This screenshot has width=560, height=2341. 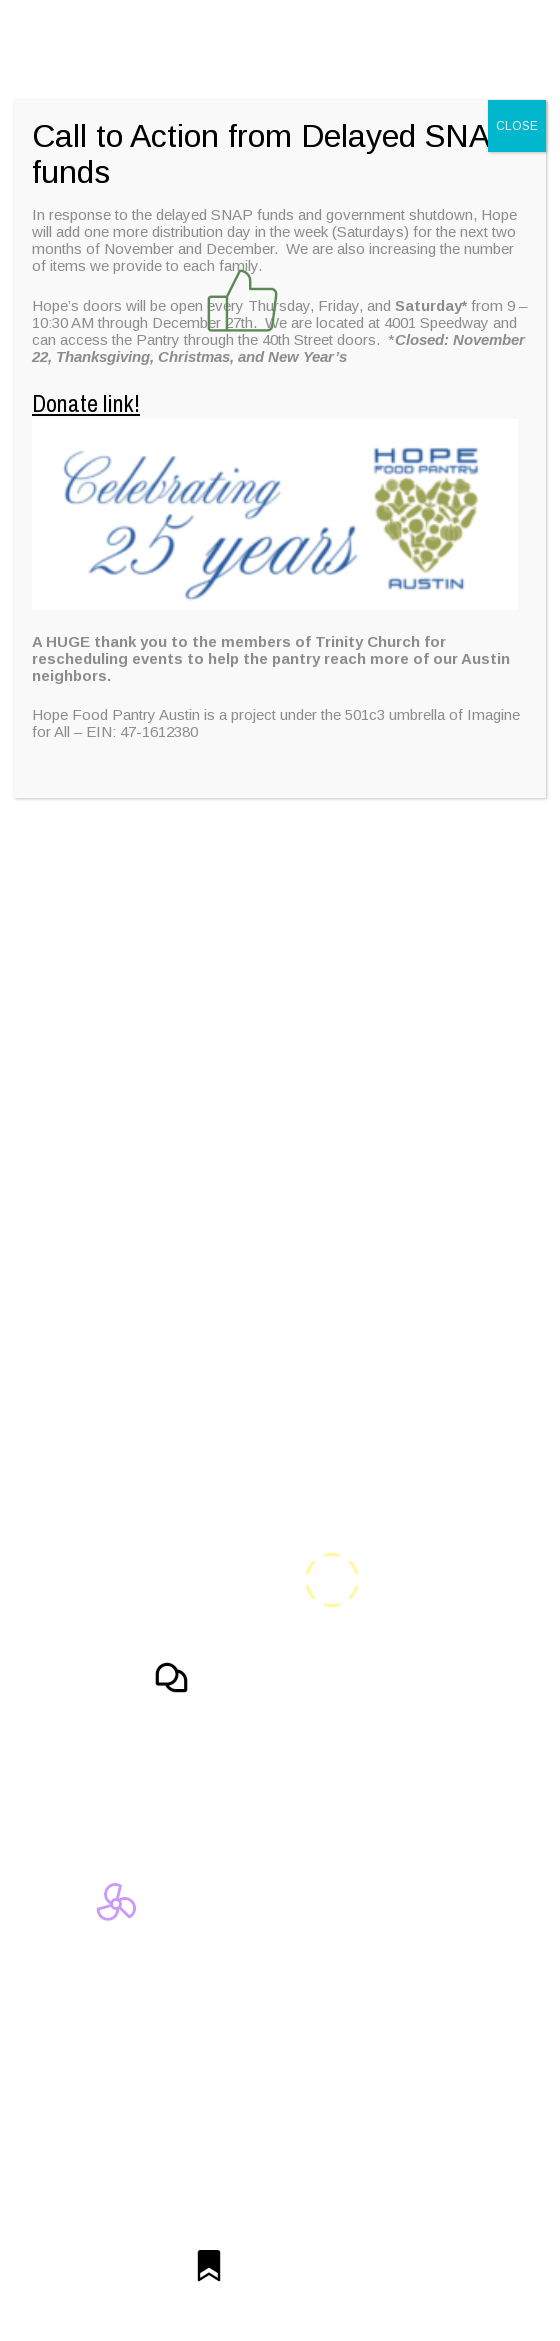 I want to click on open chat or messaging, so click(x=171, y=1677).